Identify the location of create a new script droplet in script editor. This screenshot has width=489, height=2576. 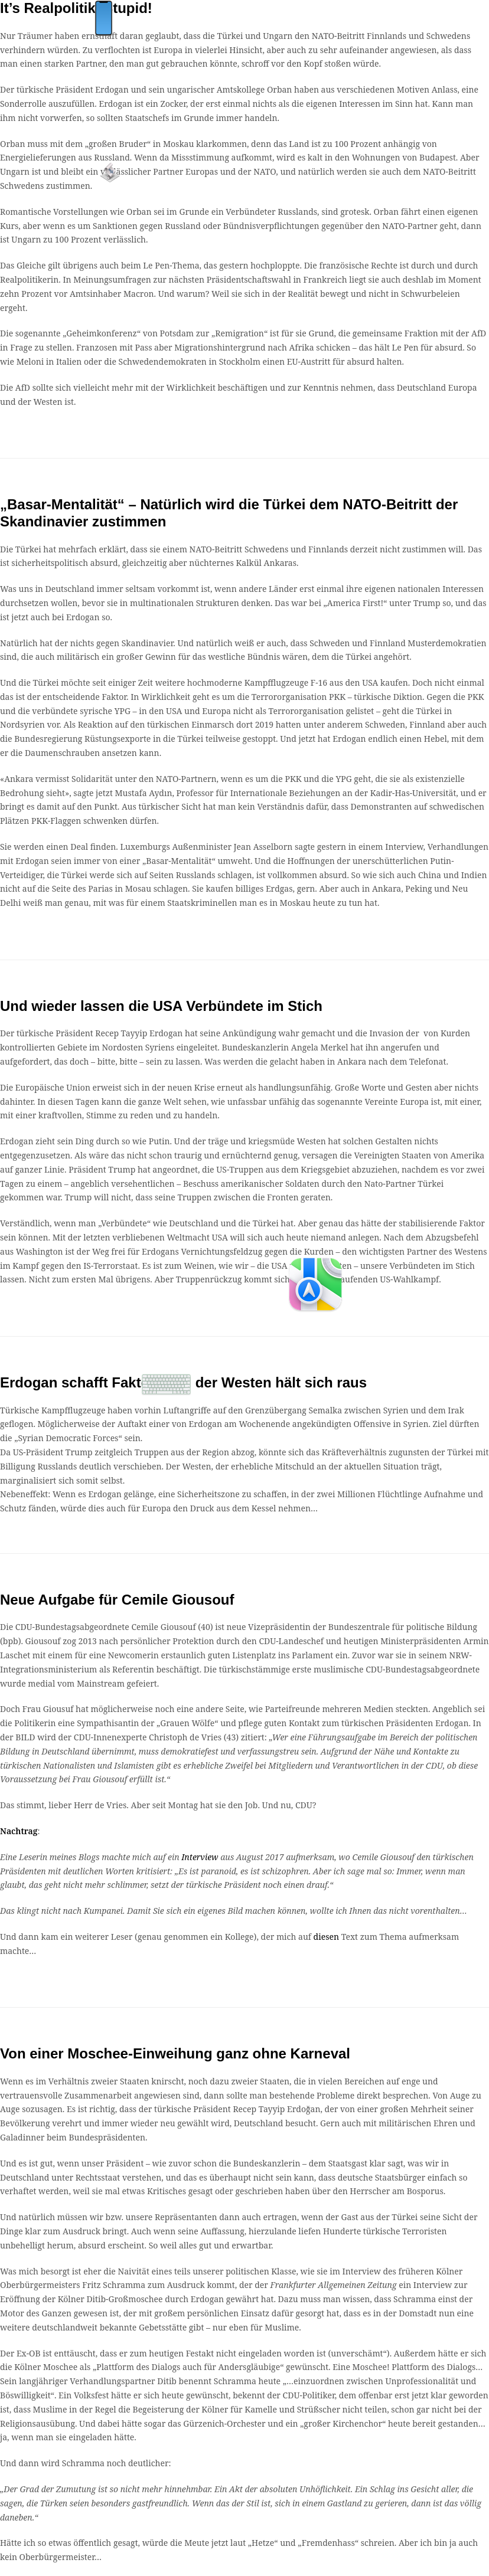
(110, 172).